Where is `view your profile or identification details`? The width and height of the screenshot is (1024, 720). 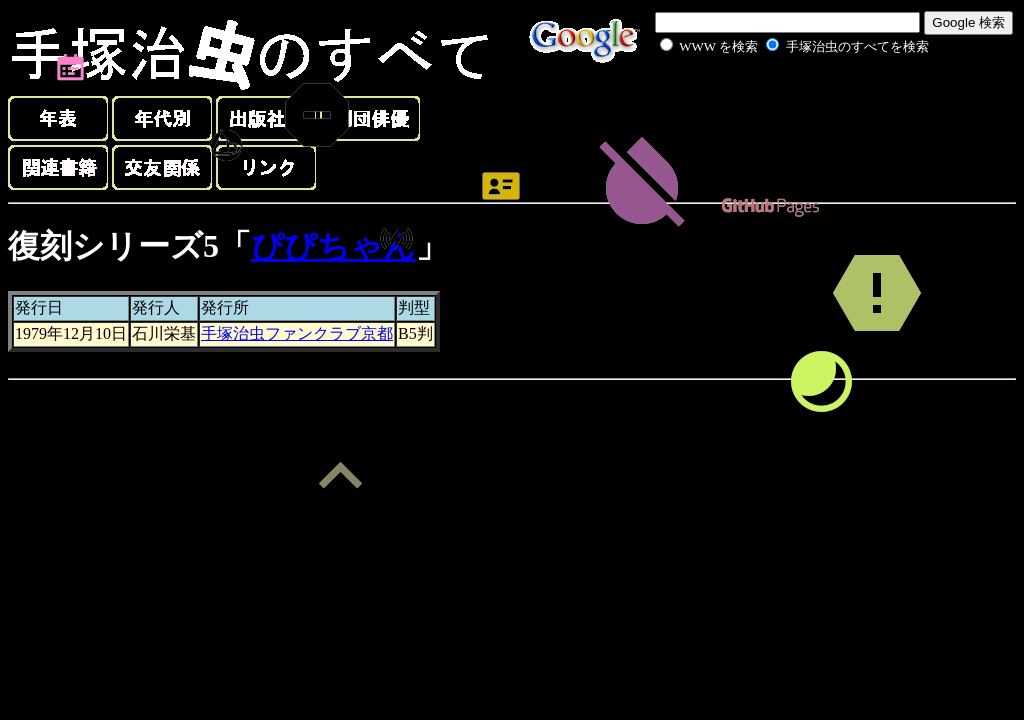
view your profile or identification details is located at coordinates (501, 186).